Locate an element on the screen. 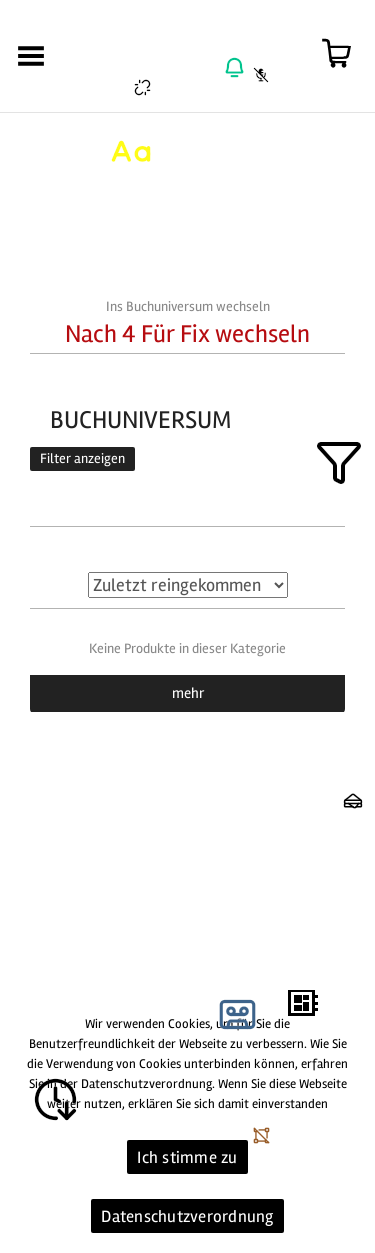 The height and width of the screenshot is (1253, 375). download history or past activity is located at coordinates (55, 1099).